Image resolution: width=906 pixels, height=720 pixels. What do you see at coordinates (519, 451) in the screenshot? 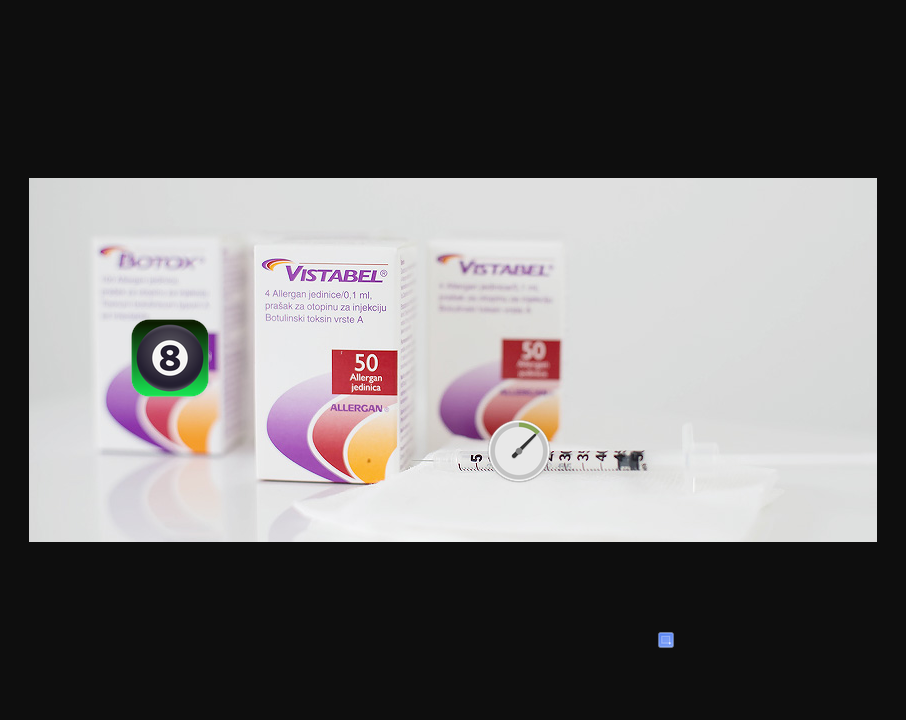
I see `open sysprof system profiler application` at bounding box center [519, 451].